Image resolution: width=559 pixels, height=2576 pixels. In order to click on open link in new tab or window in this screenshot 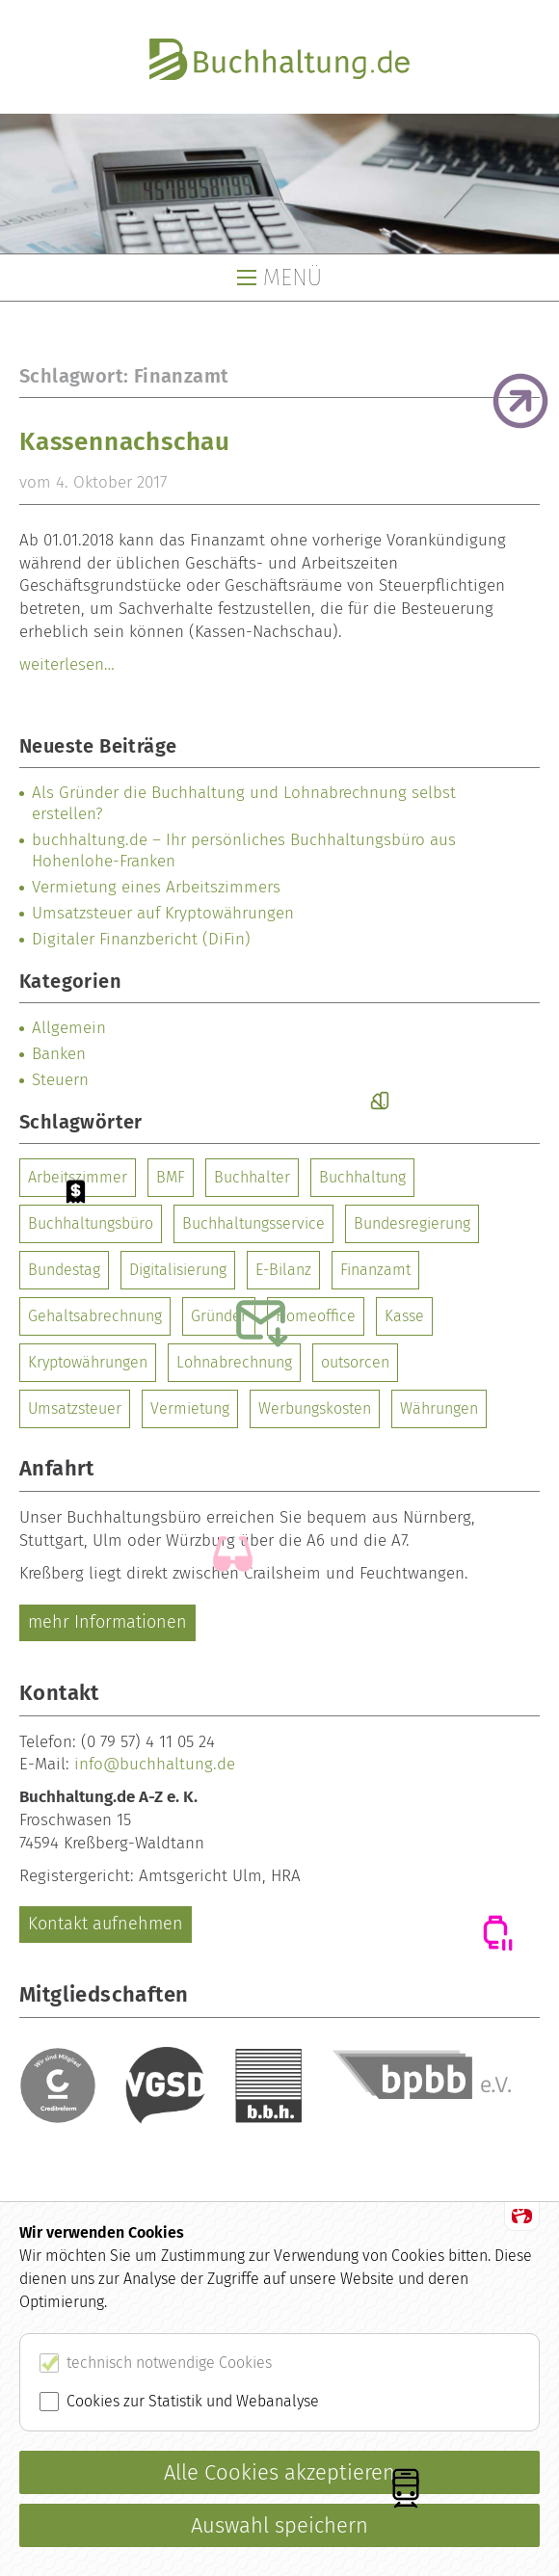, I will do `click(520, 401)`.